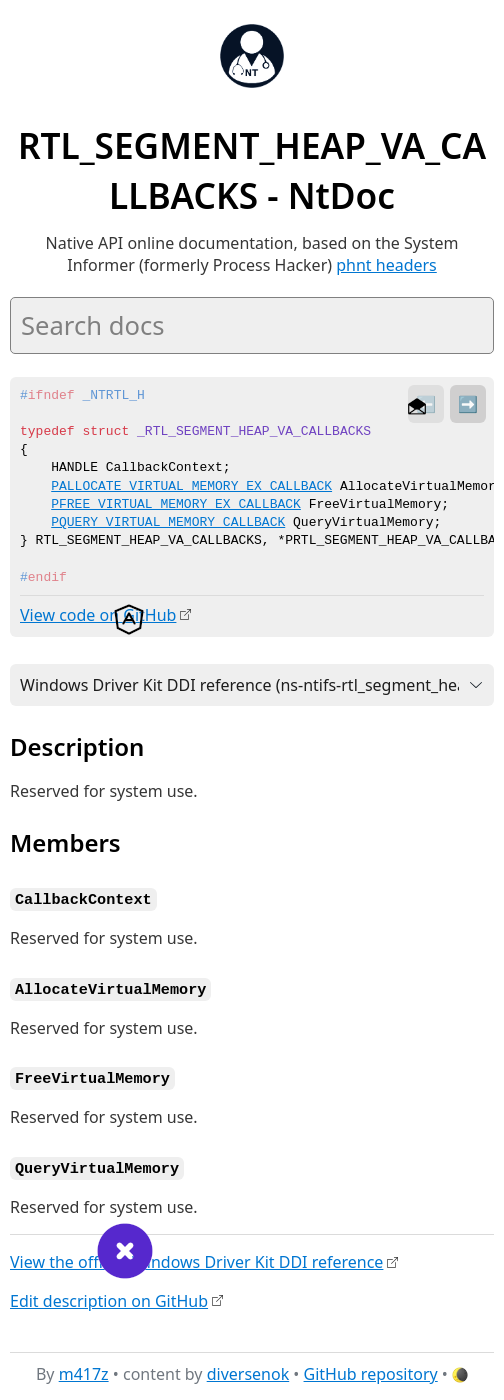 Image resolution: width=504 pixels, height=1400 pixels. I want to click on view an opened or read email message, so click(417, 407).